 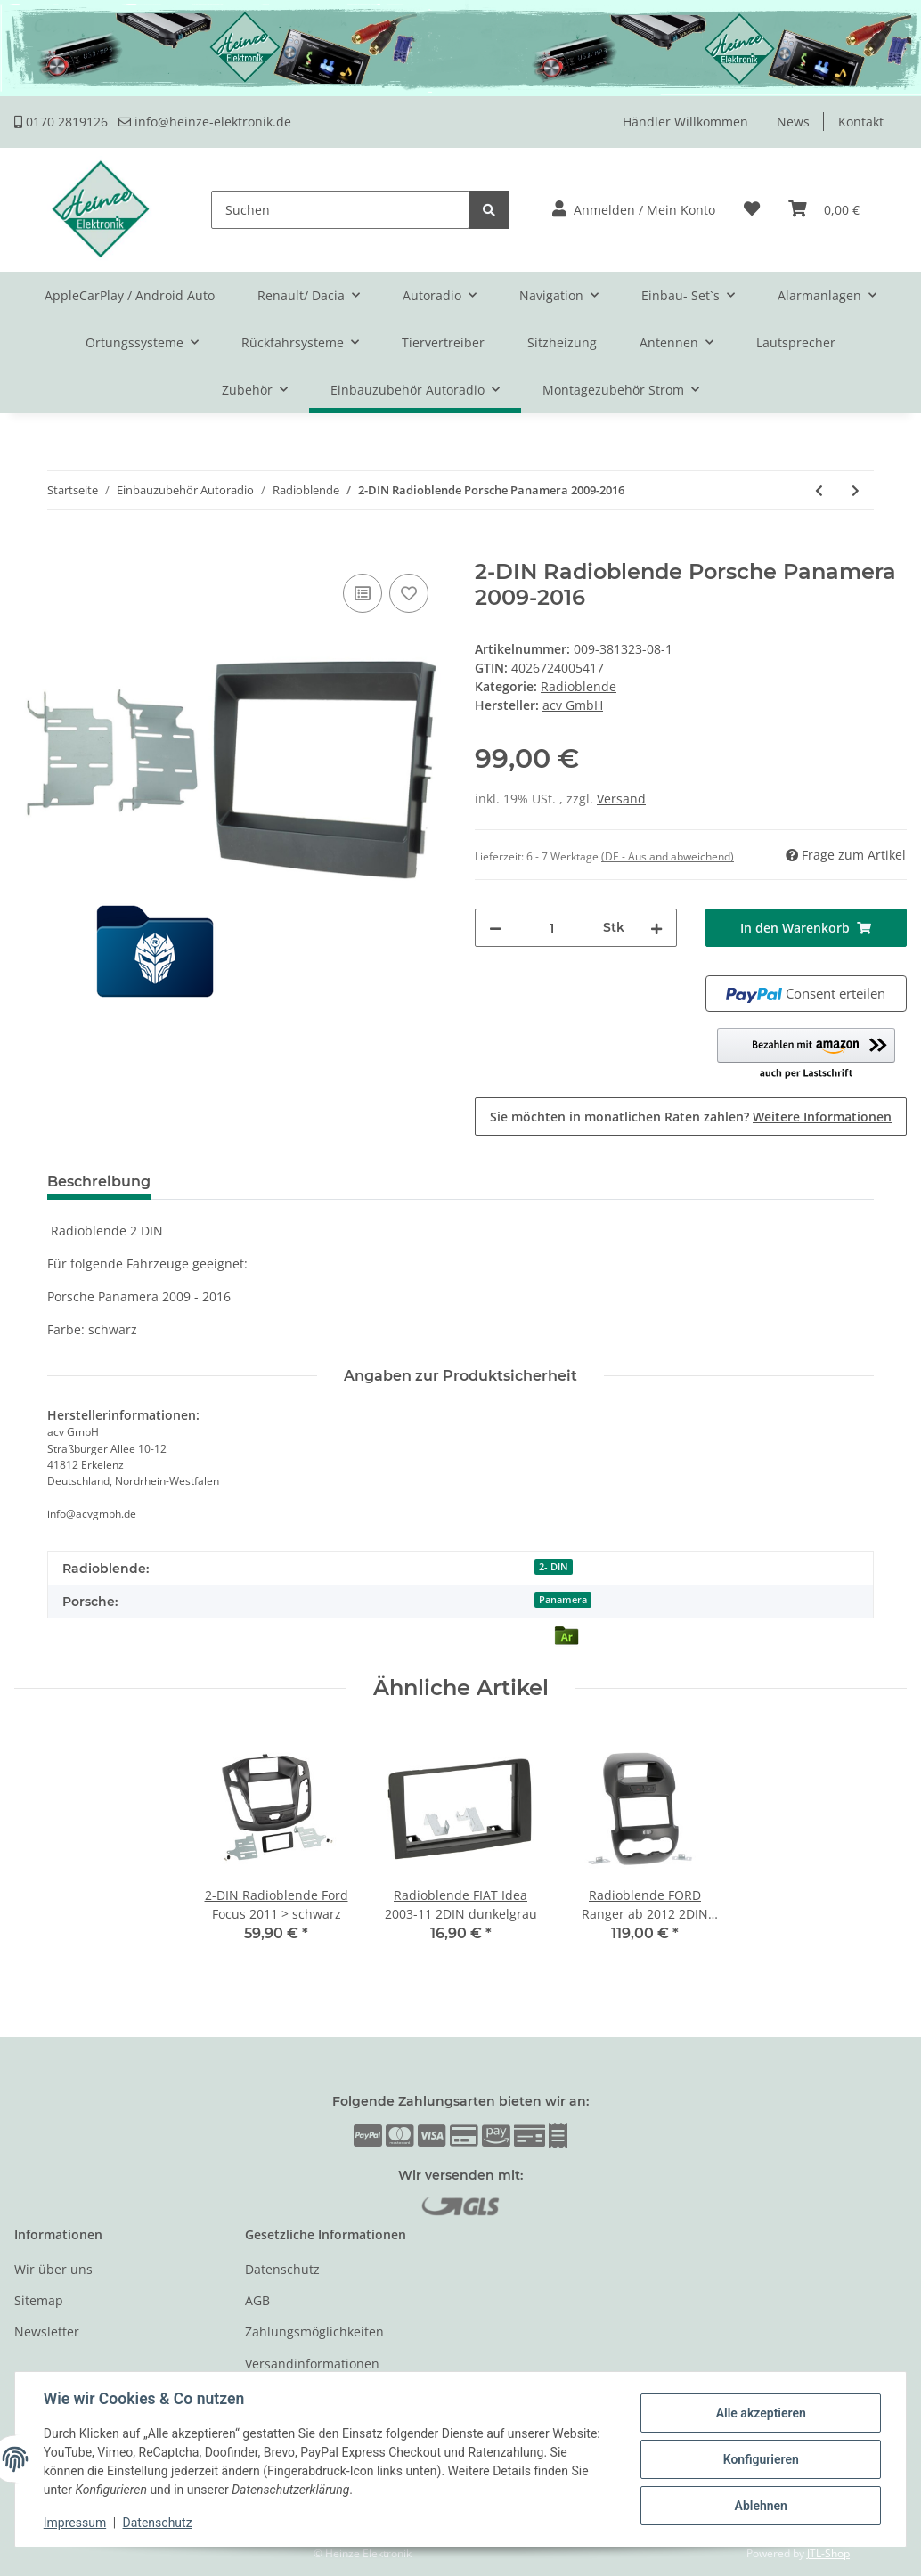 I want to click on open folder containing rexus gaming files, so click(x=154, y=954).